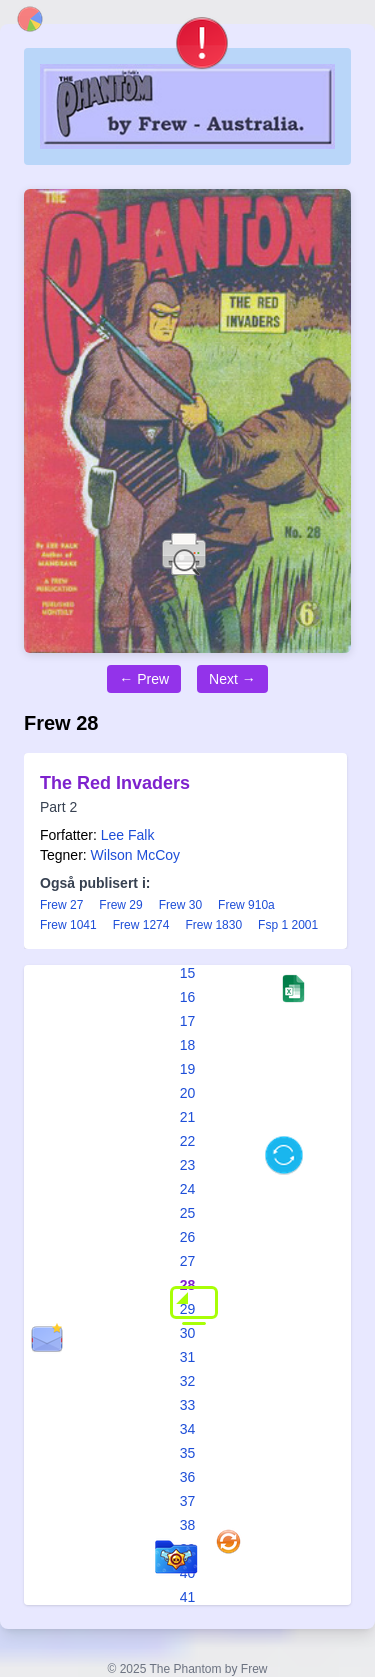 Image resolution: width=375 pixels, height=1677 pixels. Describe the element at coordinates (194, 1304) in the screenshot. I see `change desktop wallpaper settings` at that location.